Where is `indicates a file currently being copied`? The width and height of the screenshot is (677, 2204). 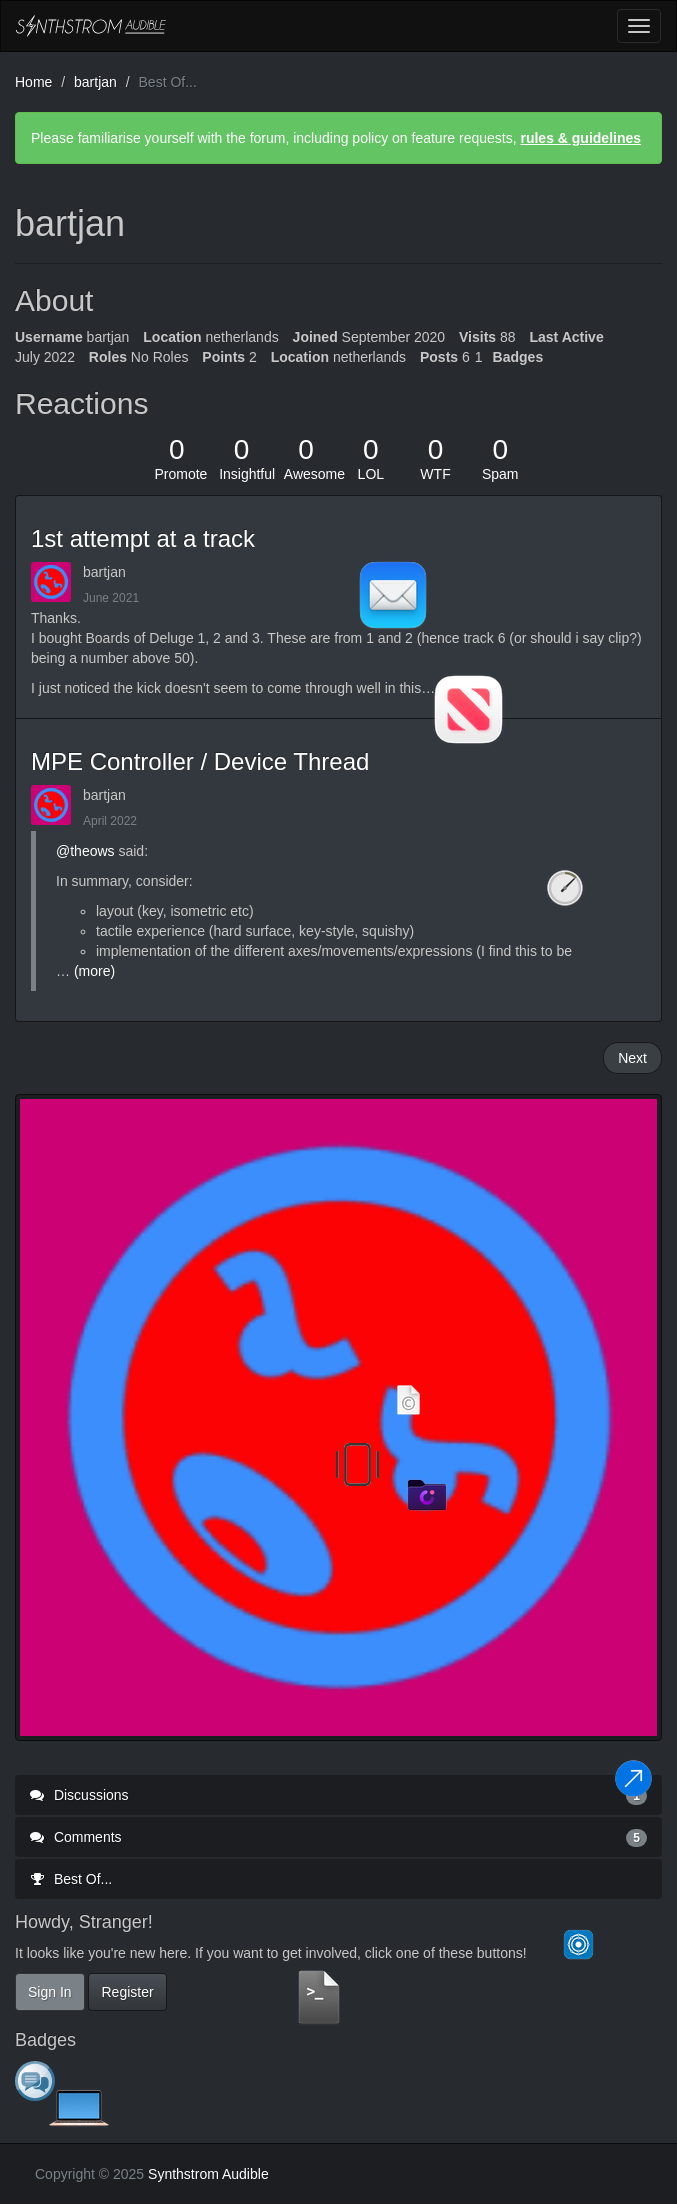
indicates a file currently being copied is located at coordinates (408, 1400).